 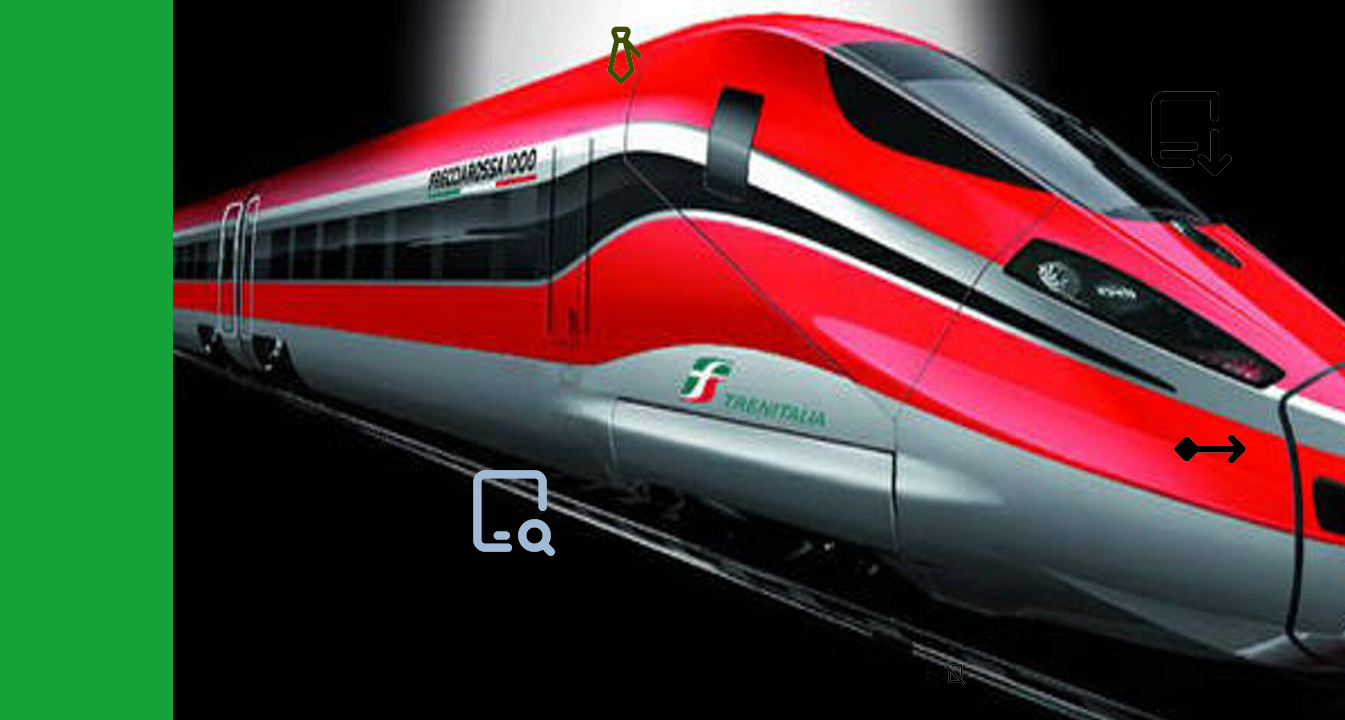 What do you see at coordinates (510, 511) in the screenshot?
I see `search for content on iPad` at bounding box center [510, 511].